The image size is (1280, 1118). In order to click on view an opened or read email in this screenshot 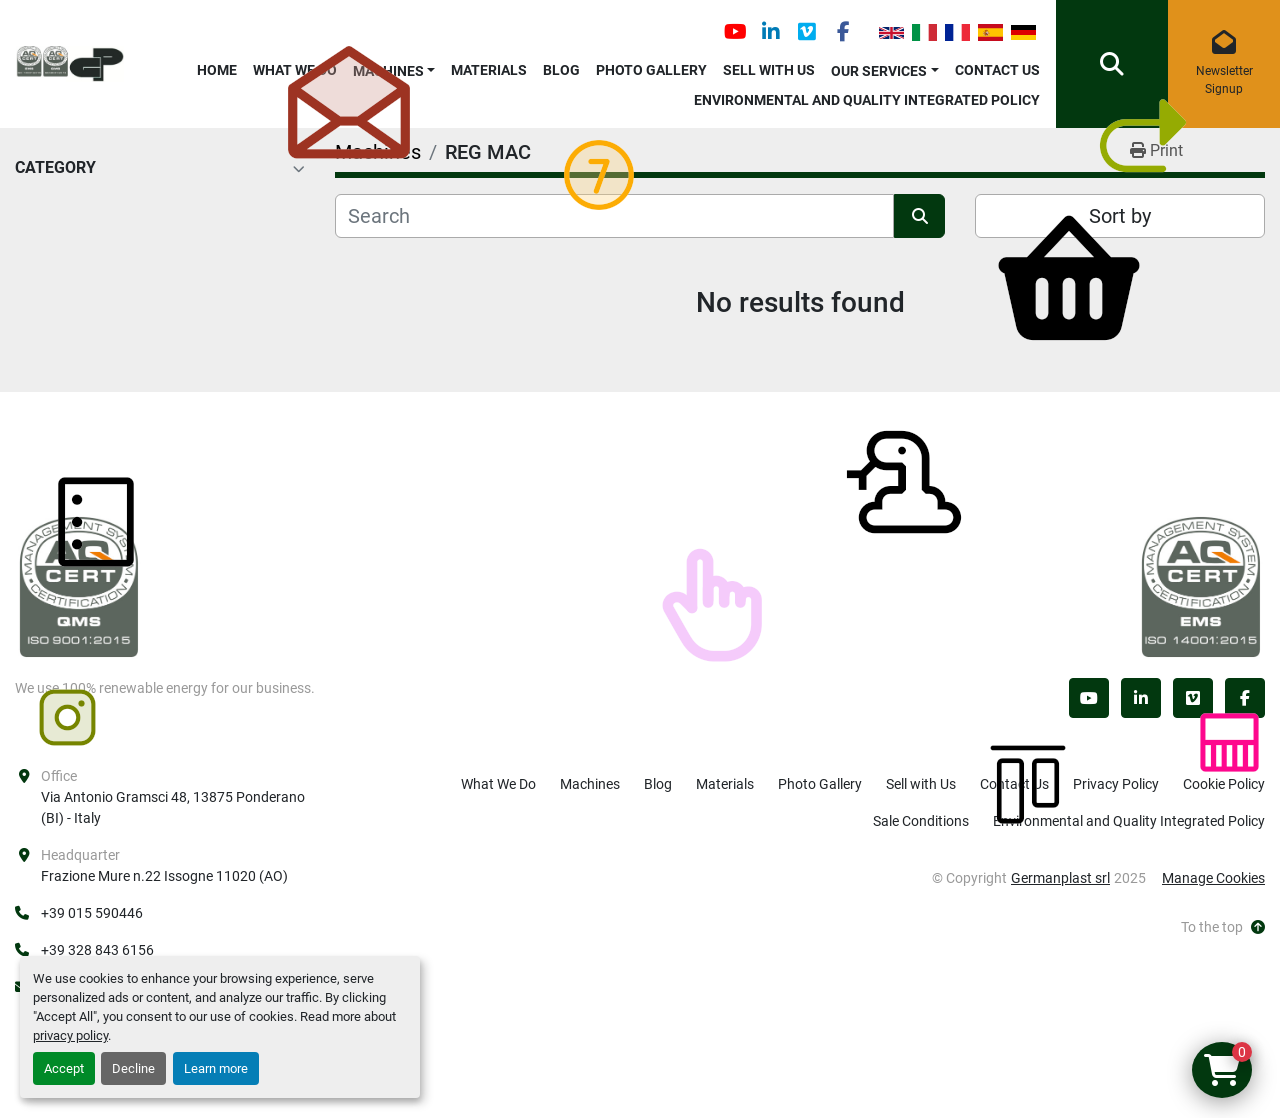, I will do `click(349, 107)`.